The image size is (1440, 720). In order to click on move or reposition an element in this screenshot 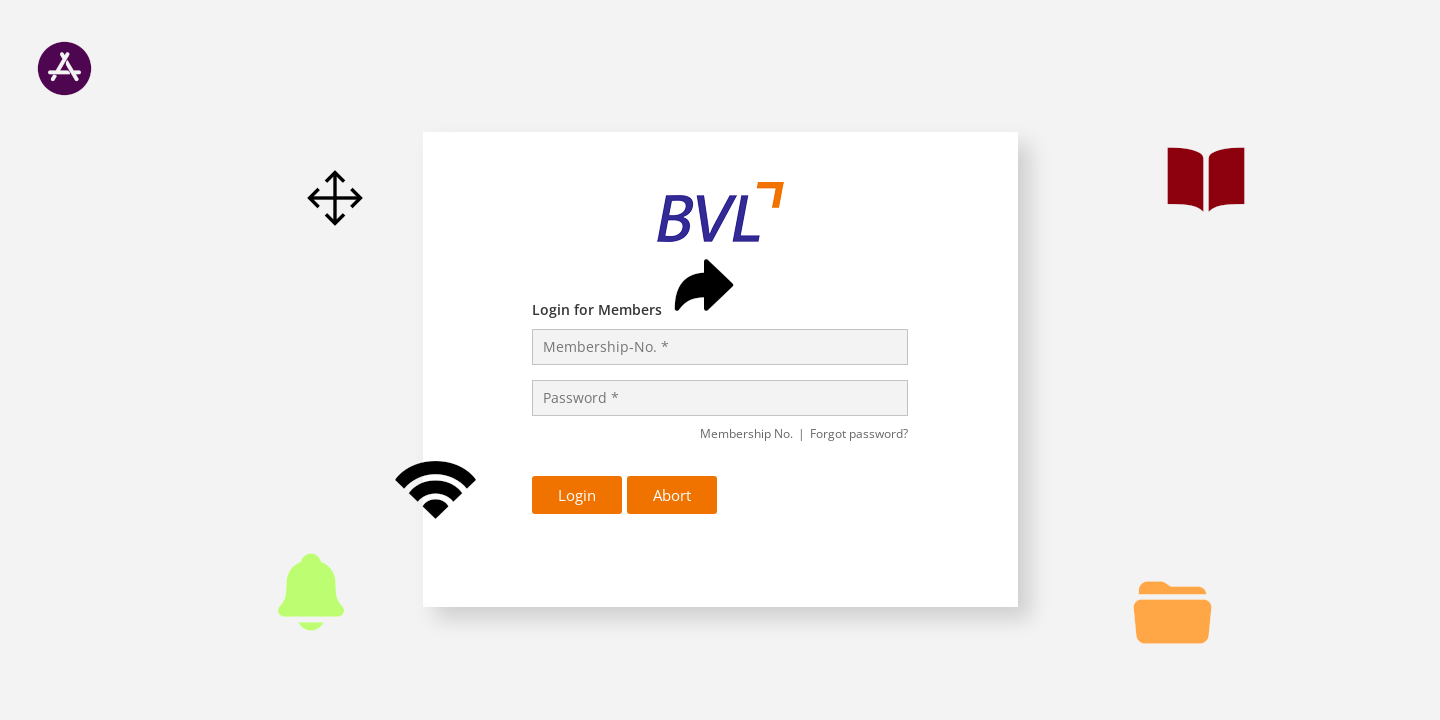, I will do `click(335, 198)`.